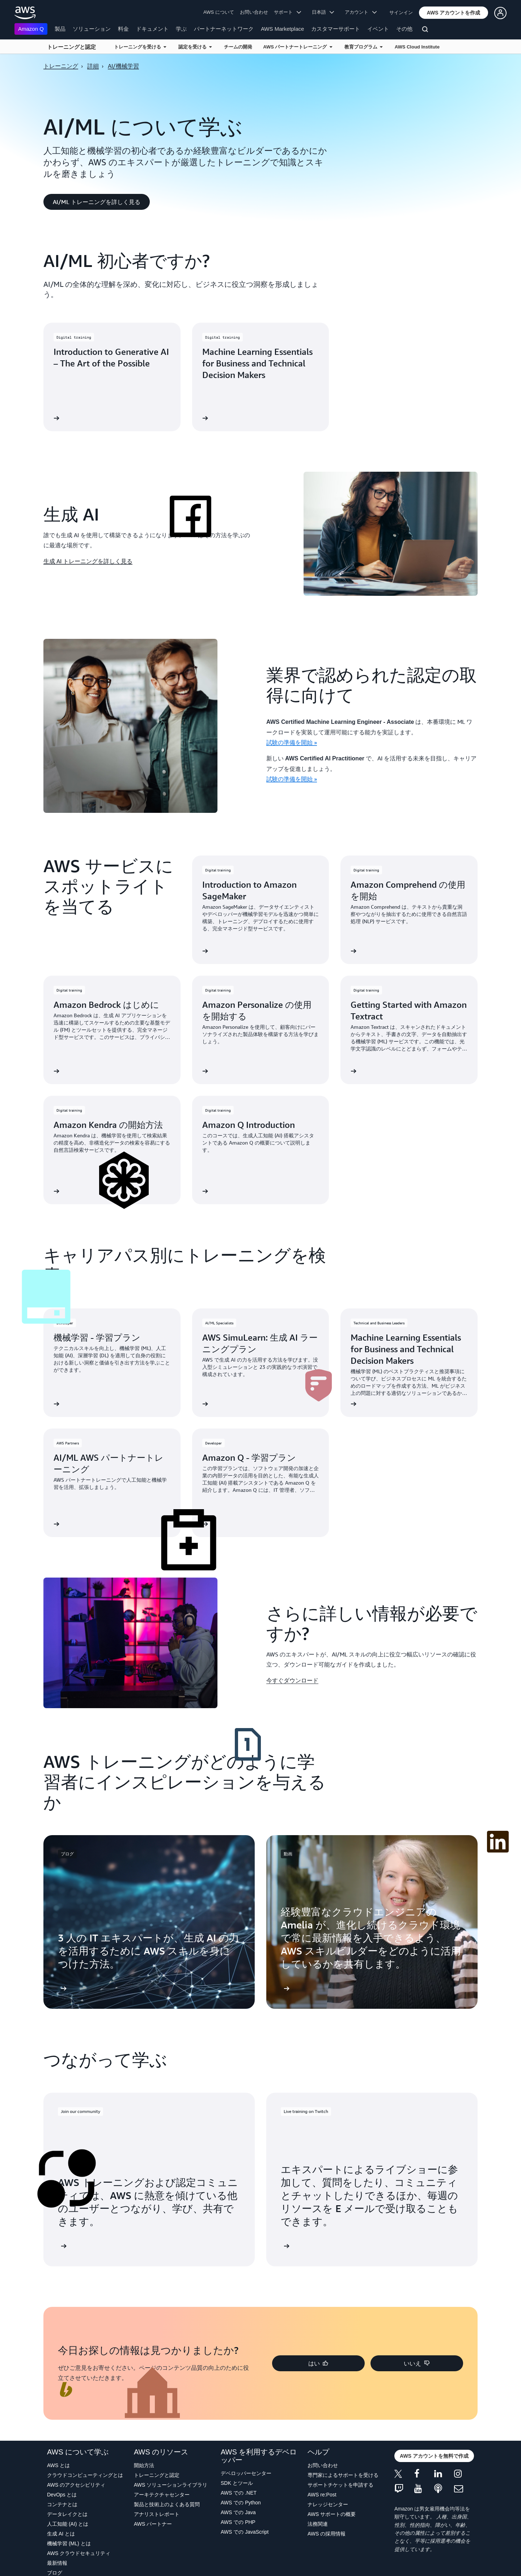  I want to click on access education or school-related features, so click(152, 2395).